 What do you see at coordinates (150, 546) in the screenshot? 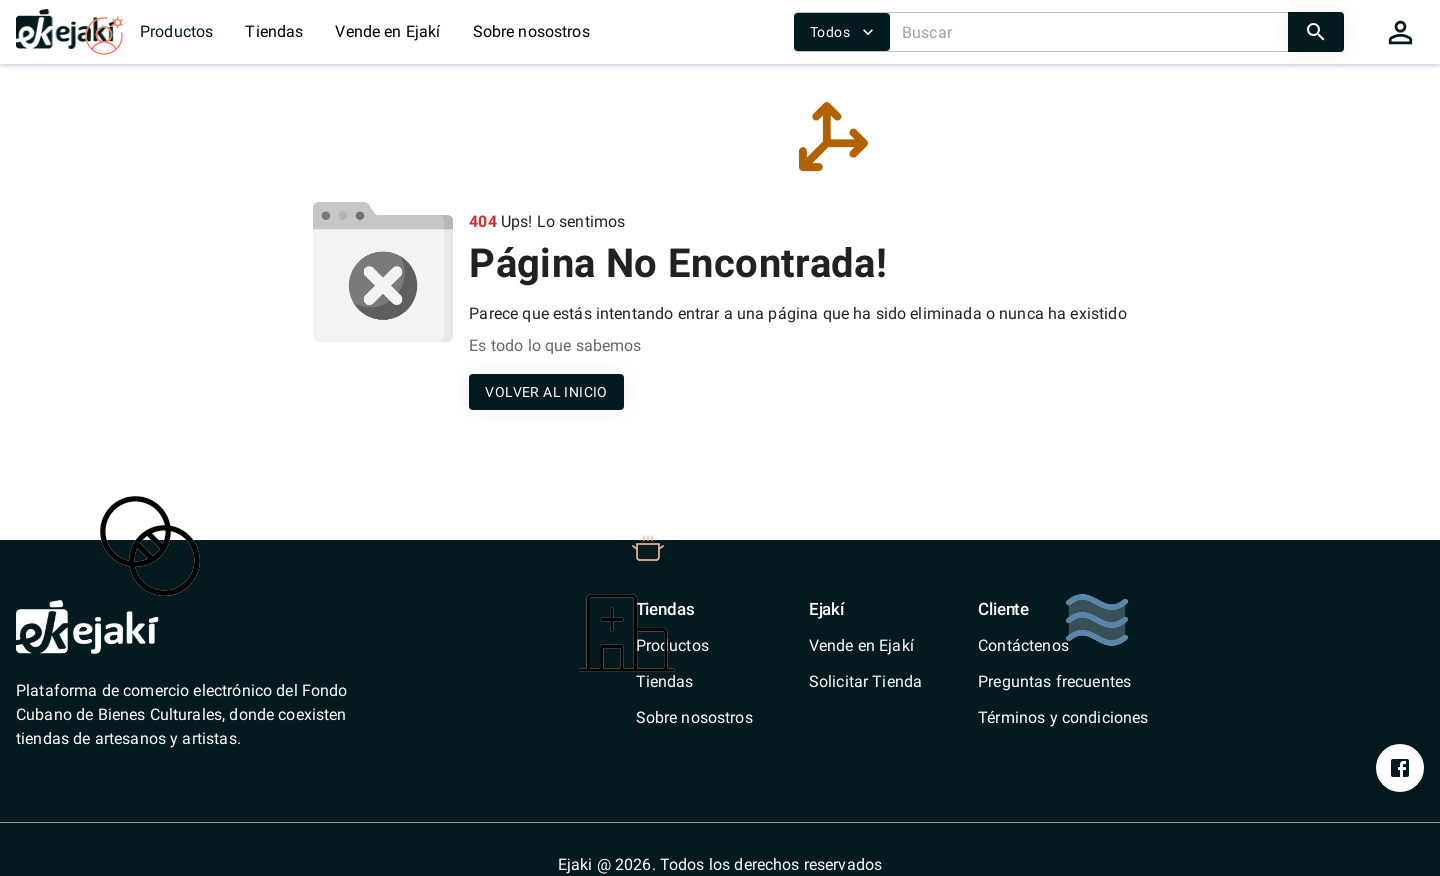
I see `intersect or merge two shapes` at bounding box center [150, 546].